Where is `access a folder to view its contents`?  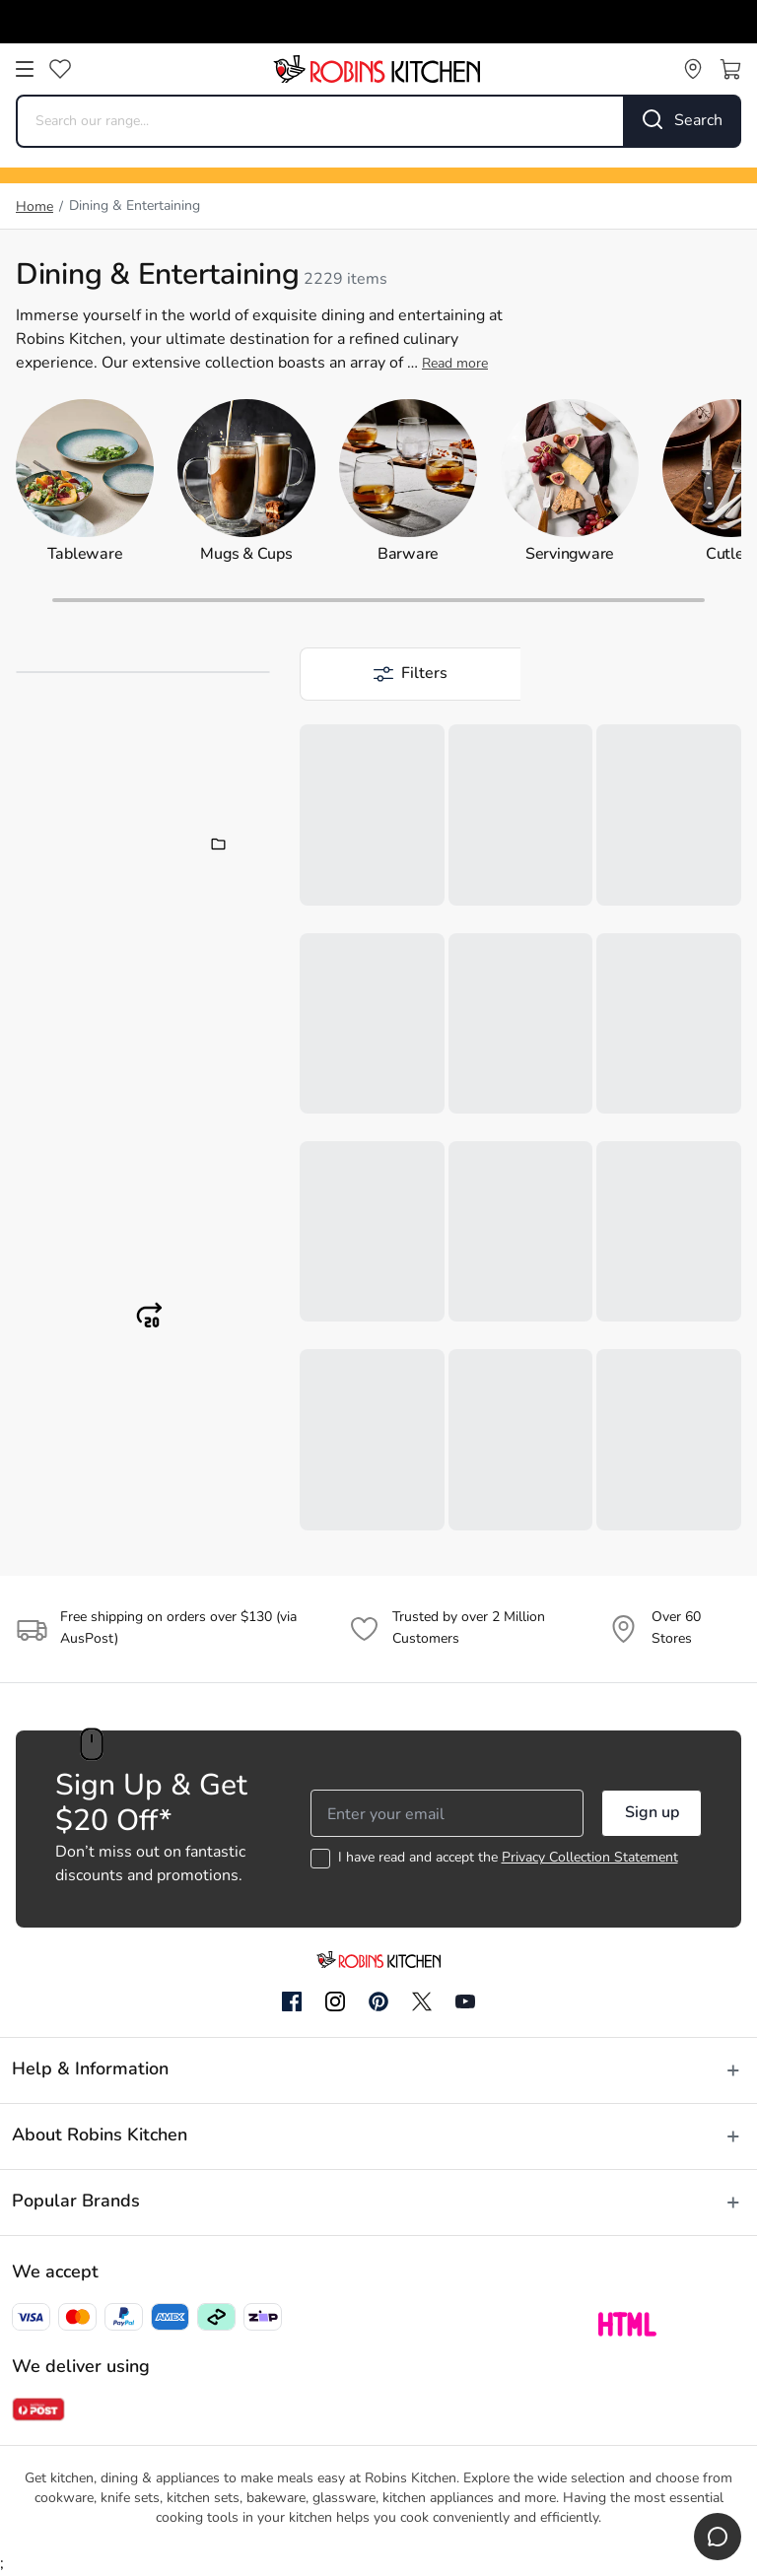 access a folder to view its contents is located at coordinates (218, 844).